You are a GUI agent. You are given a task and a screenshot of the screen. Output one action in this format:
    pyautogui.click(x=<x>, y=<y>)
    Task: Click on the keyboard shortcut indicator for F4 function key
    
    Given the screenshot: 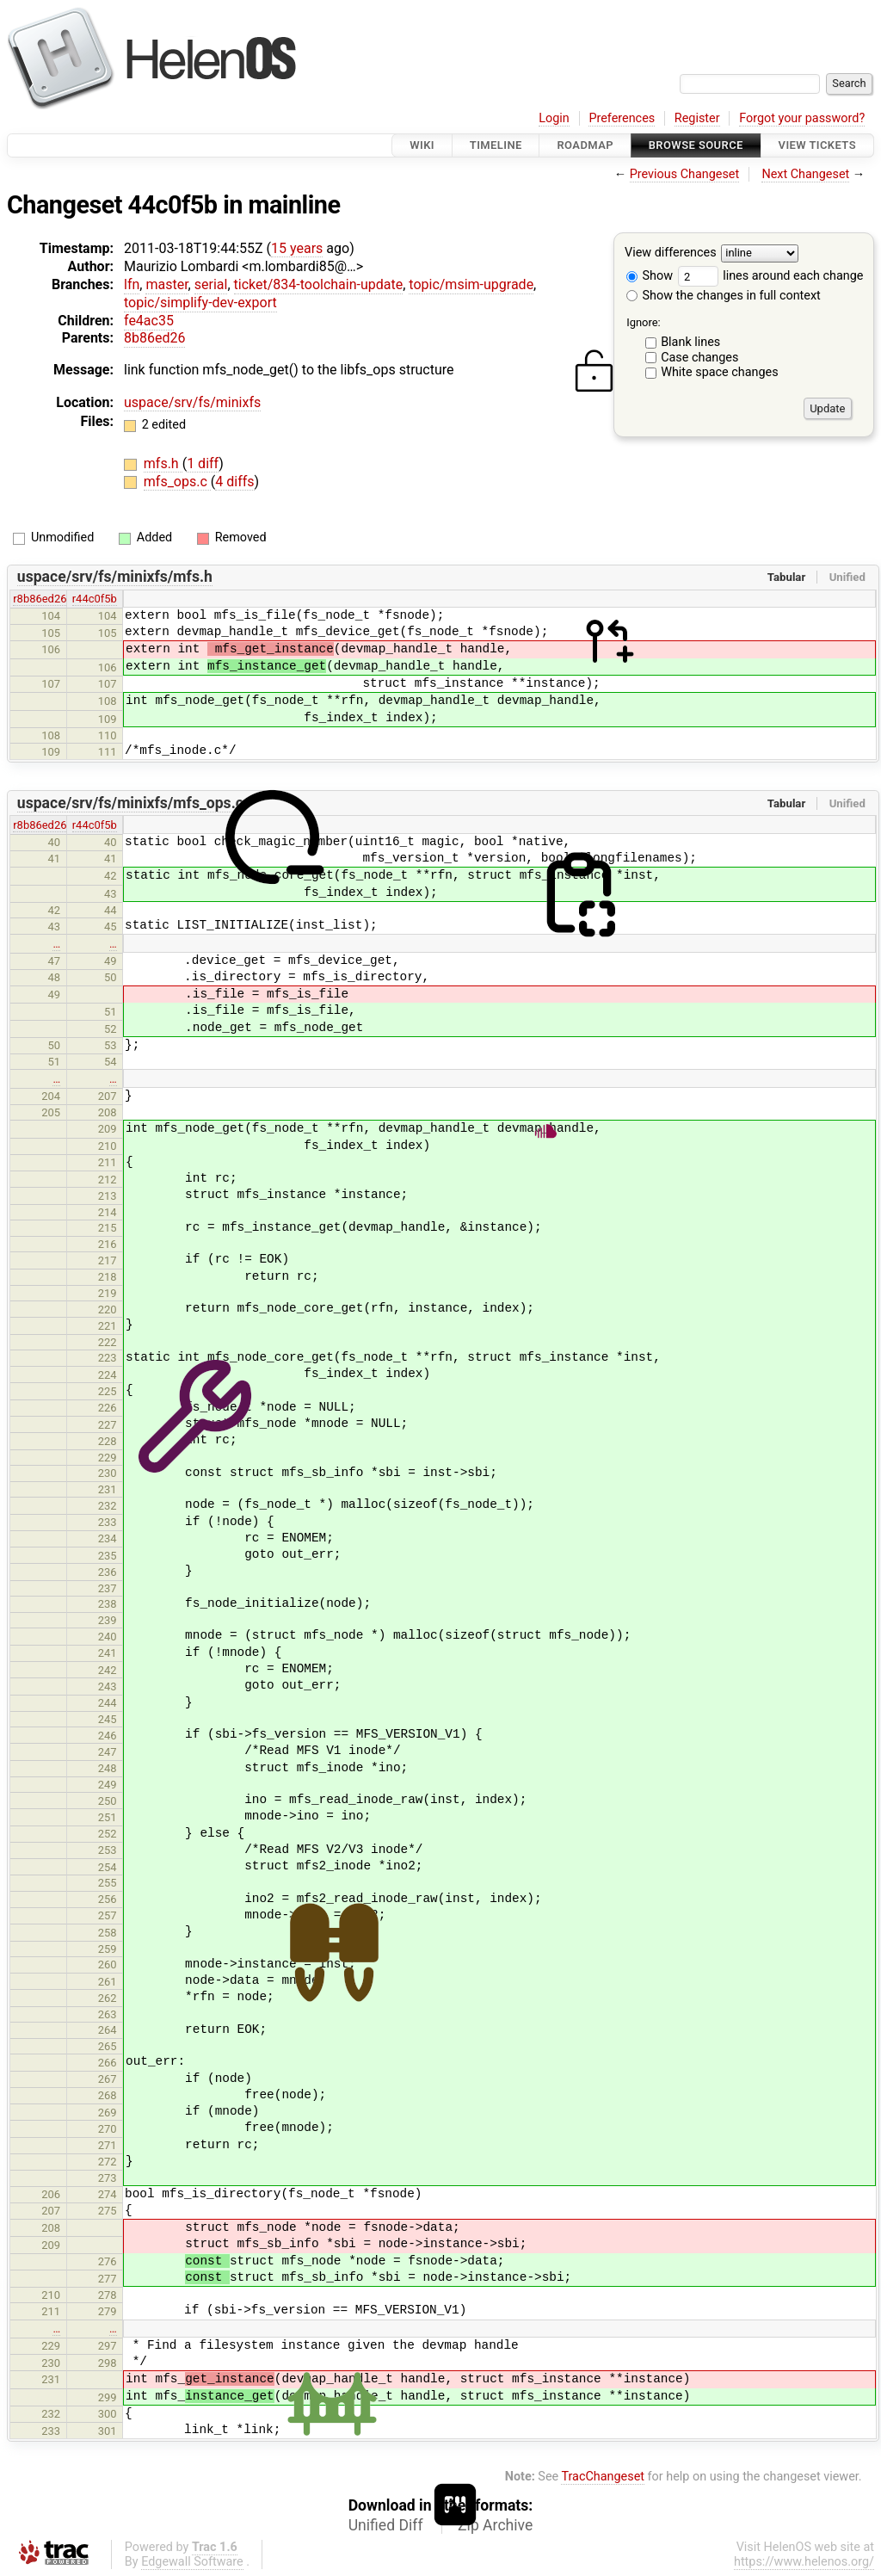 What is the action you would take?
    pyautogui.click(x=455, y=2505)
    